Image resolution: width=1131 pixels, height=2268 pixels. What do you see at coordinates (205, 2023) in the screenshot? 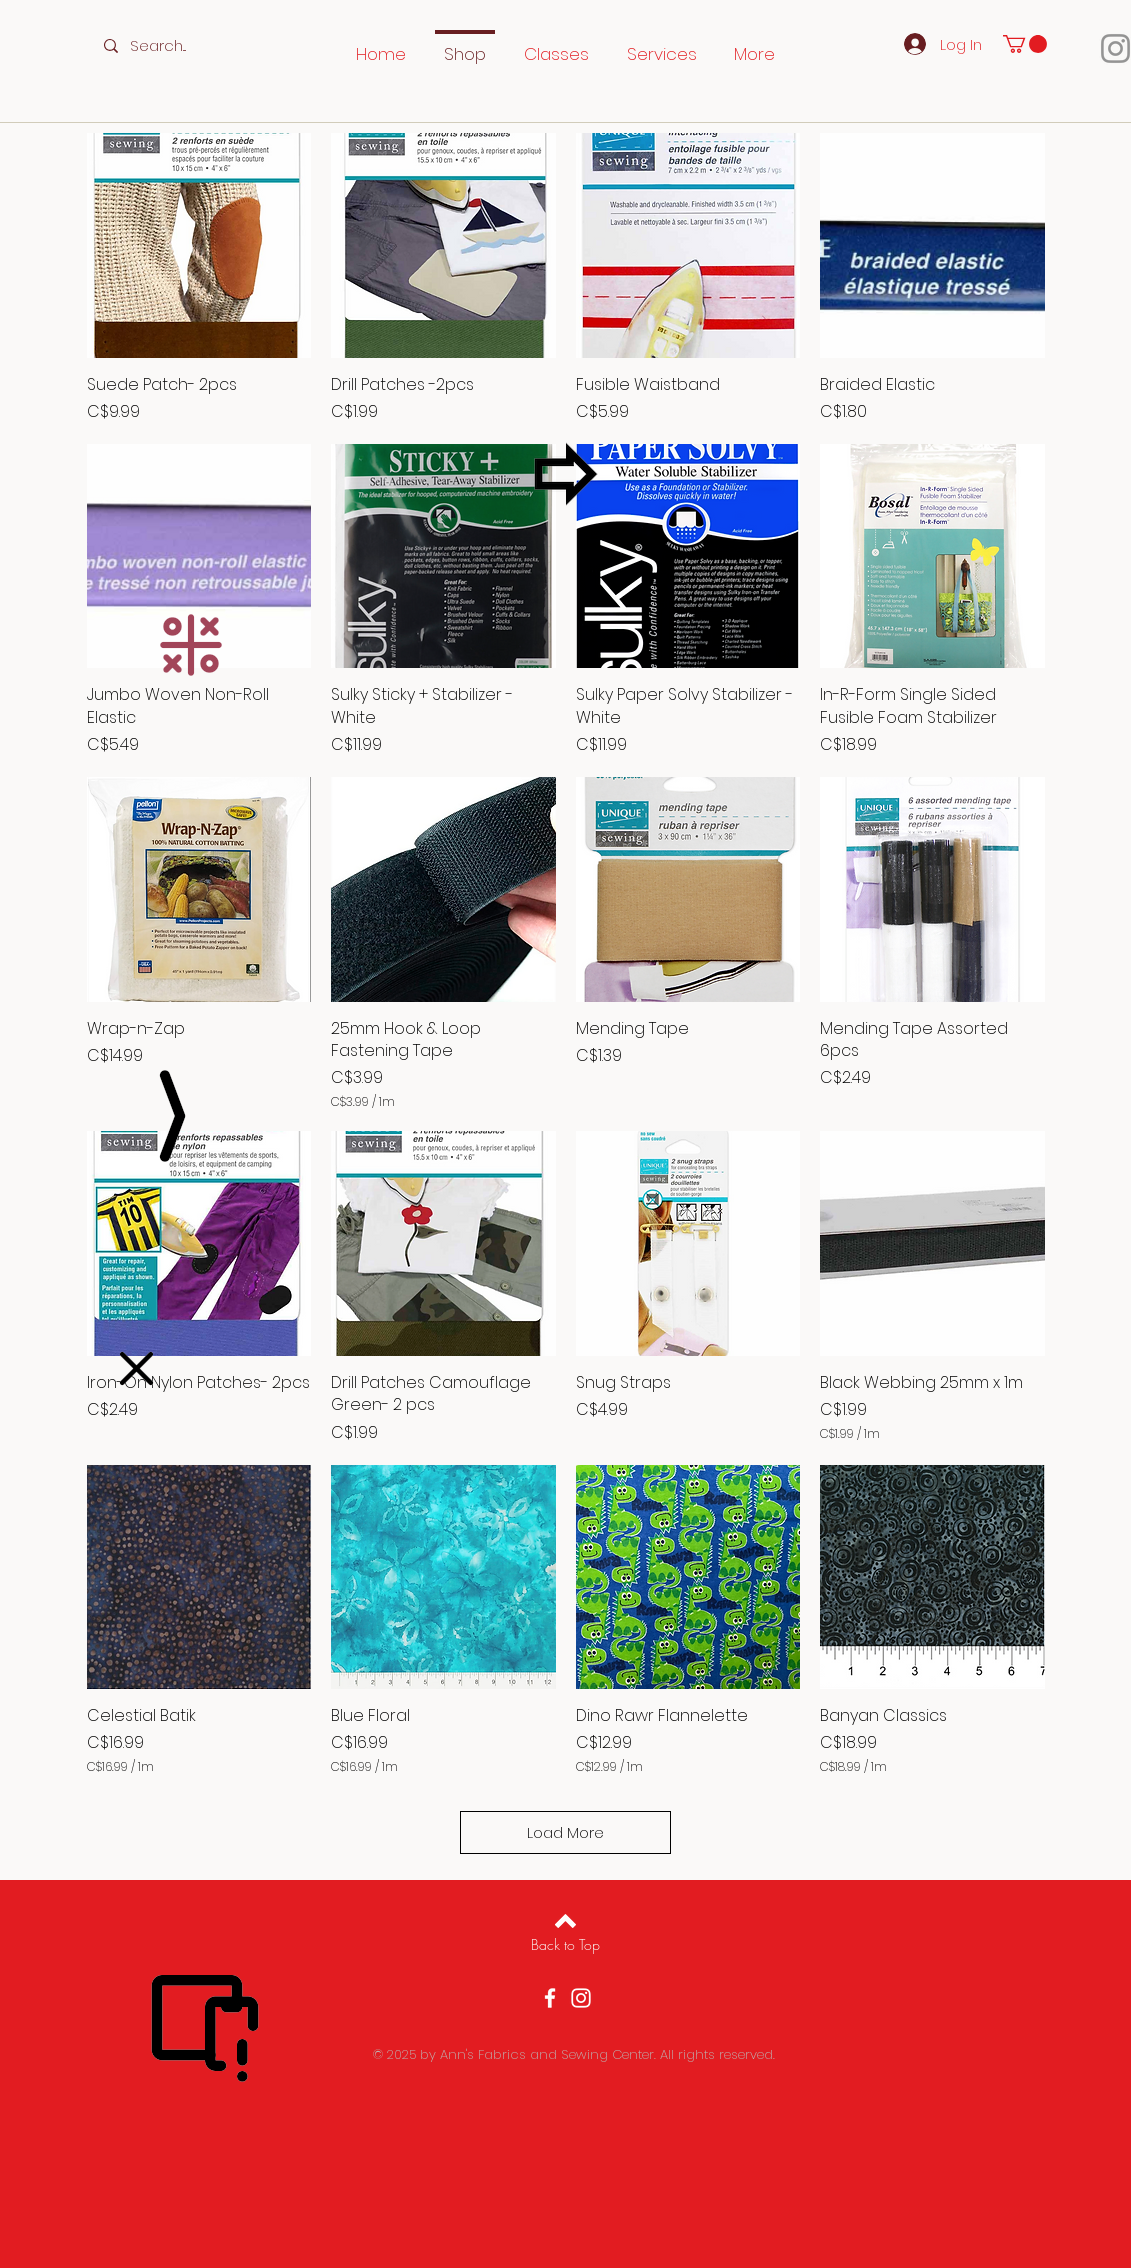
I see `device sync error or warning` at bounding box center [205, 2023].